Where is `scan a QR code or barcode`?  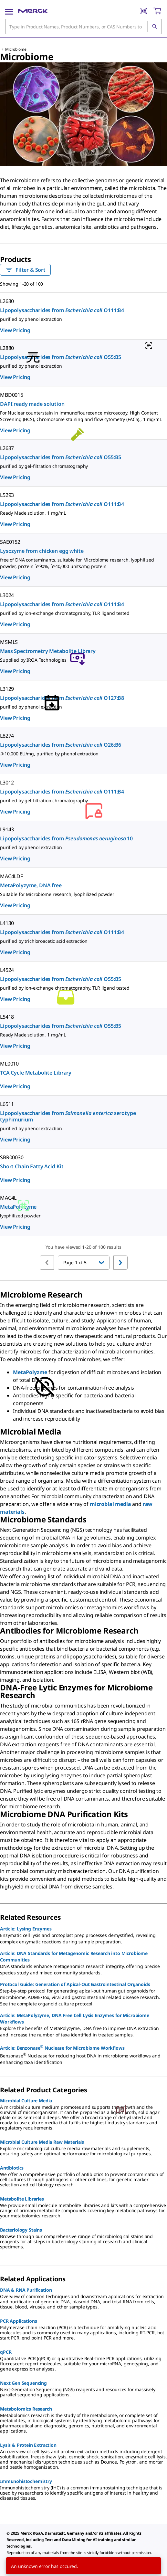
scan a QR code or barcode is located at coordinates (23, 1205).